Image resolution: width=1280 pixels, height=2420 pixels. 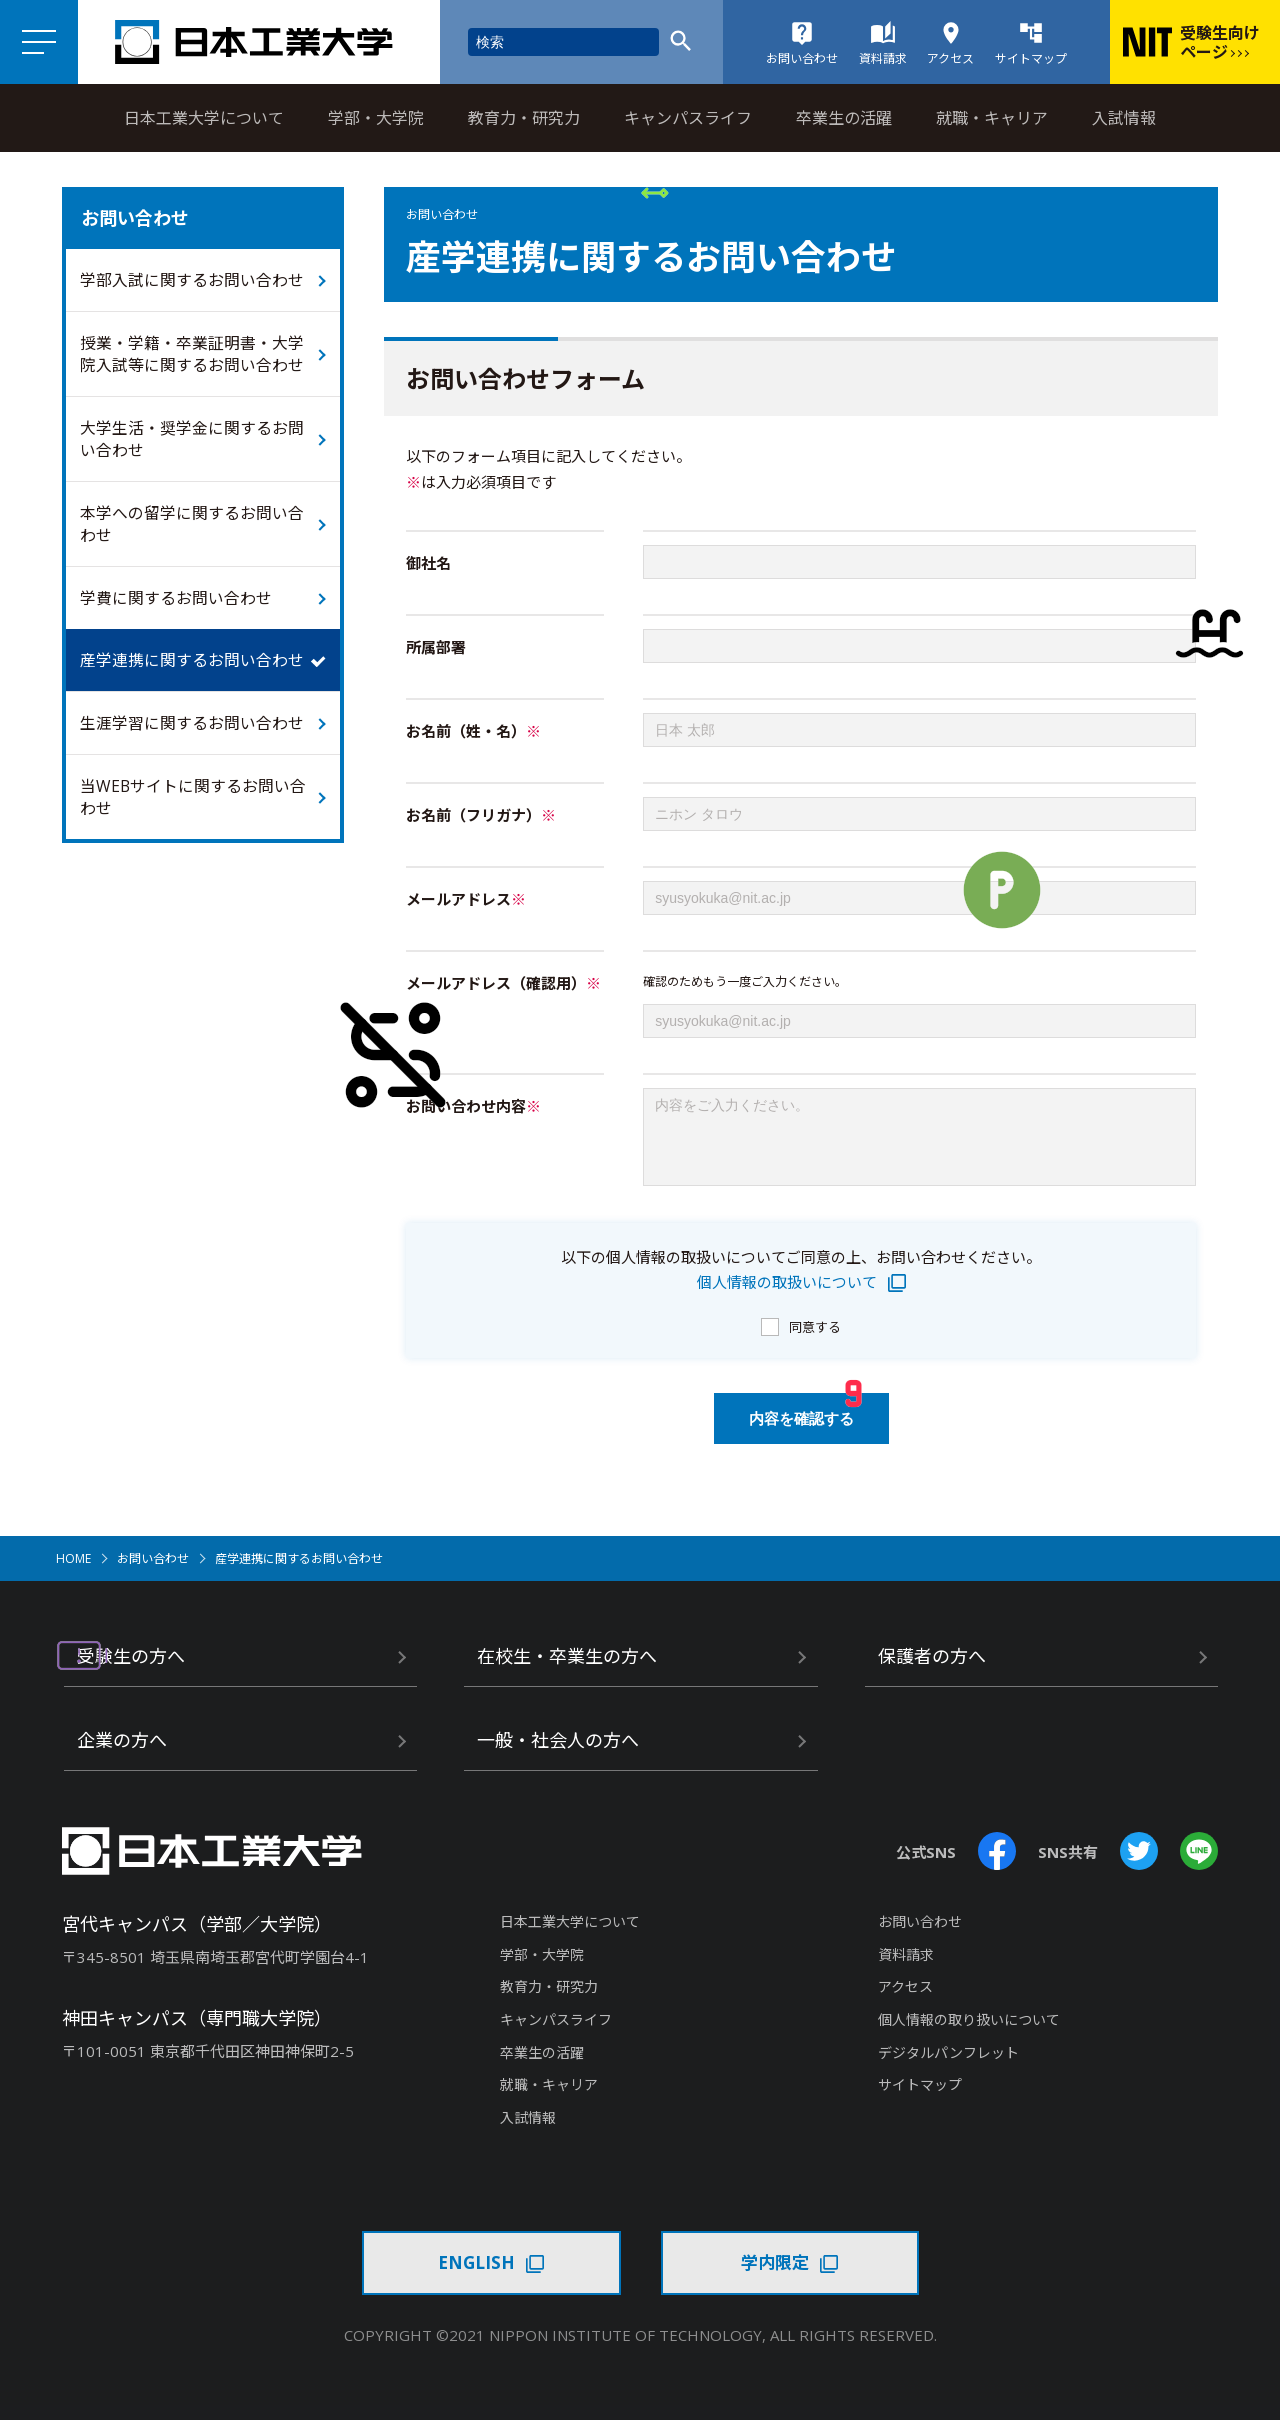 I want to click on indicates item number 9 in a list or sequence, so click(x=853, y=1393).